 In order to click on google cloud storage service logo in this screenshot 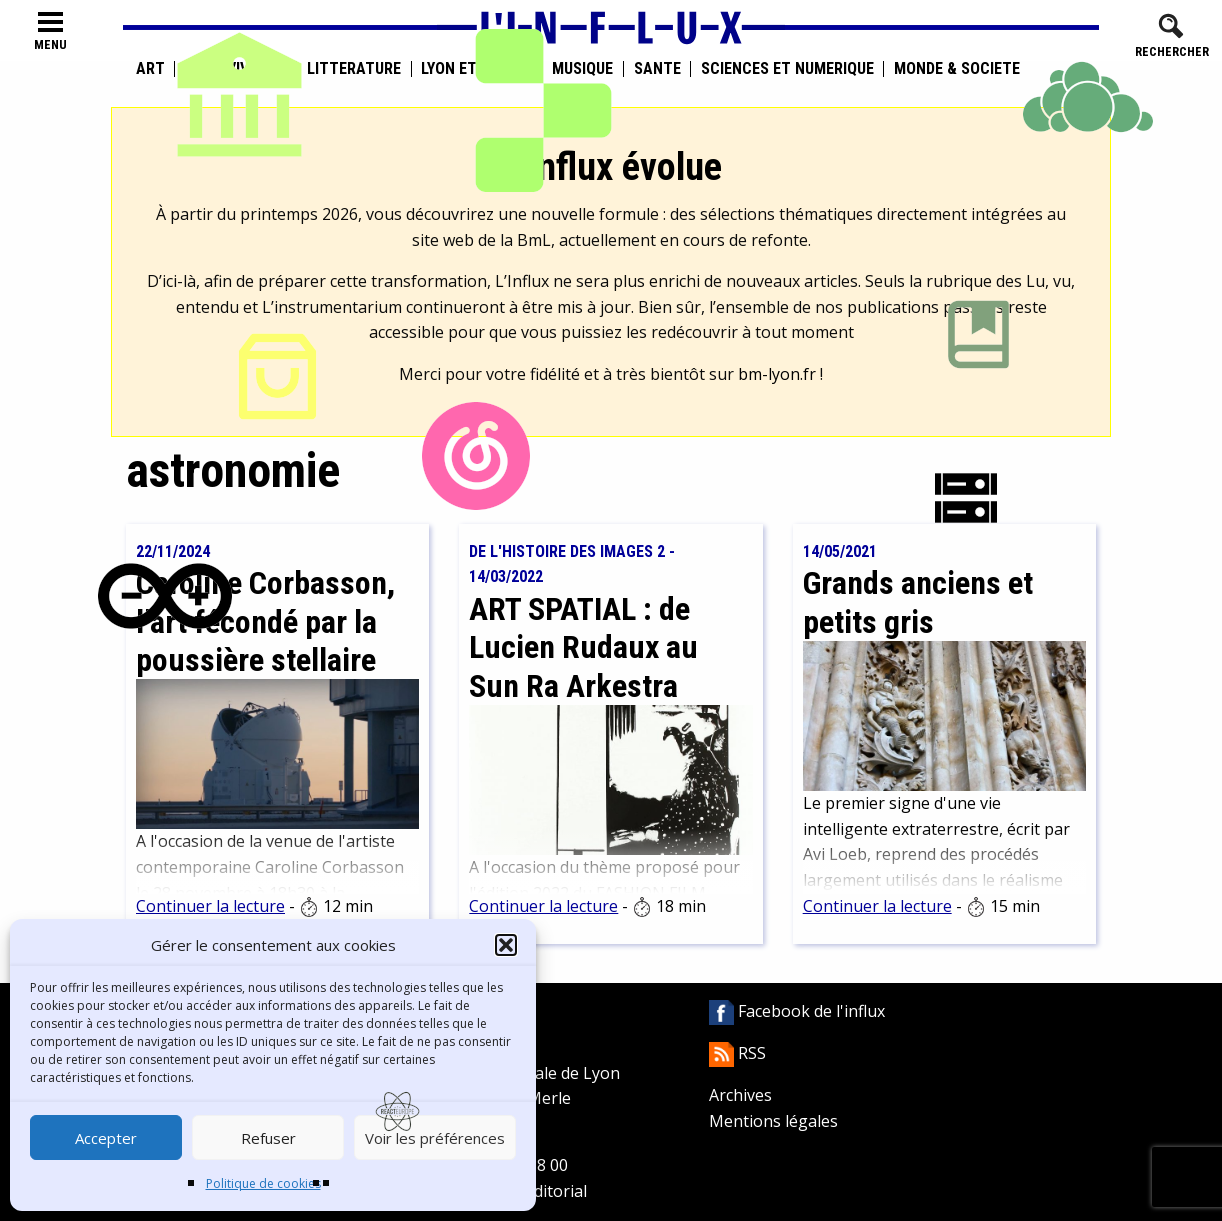, I will do `click(966, 498)`.